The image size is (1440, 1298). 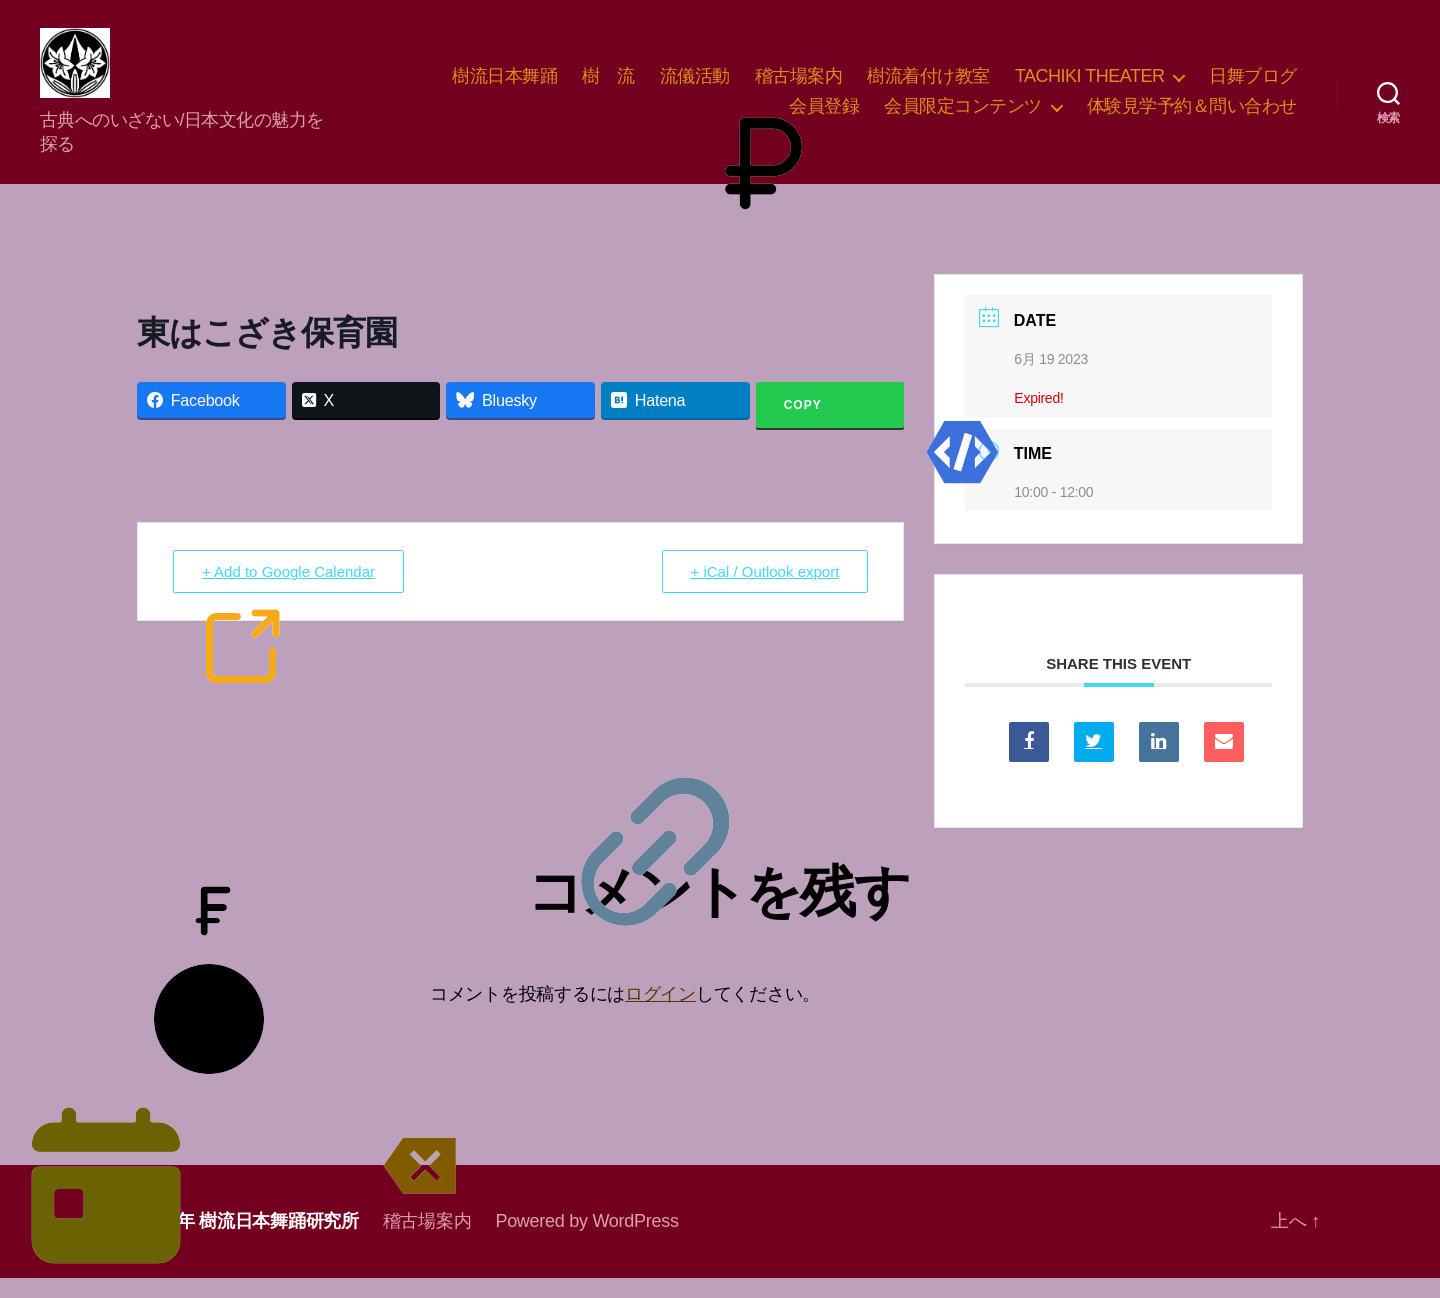 I want to click on delete the previous character, so click(x=422, y=1165).